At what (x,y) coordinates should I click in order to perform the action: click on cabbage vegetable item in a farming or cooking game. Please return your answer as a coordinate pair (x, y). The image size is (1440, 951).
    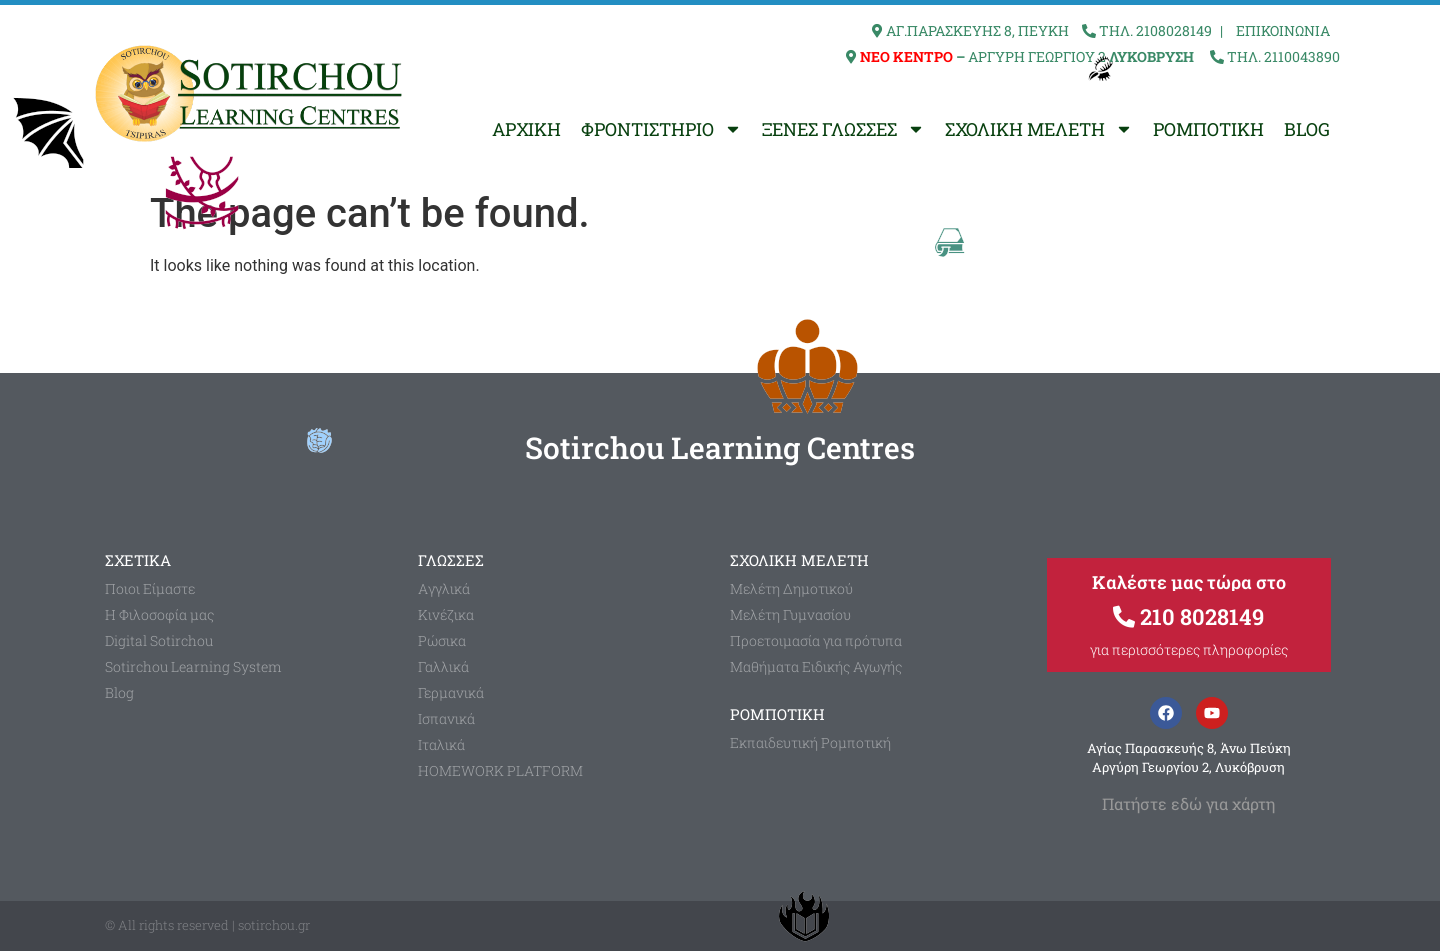
    Looking at the image, I should click on (319, 440).